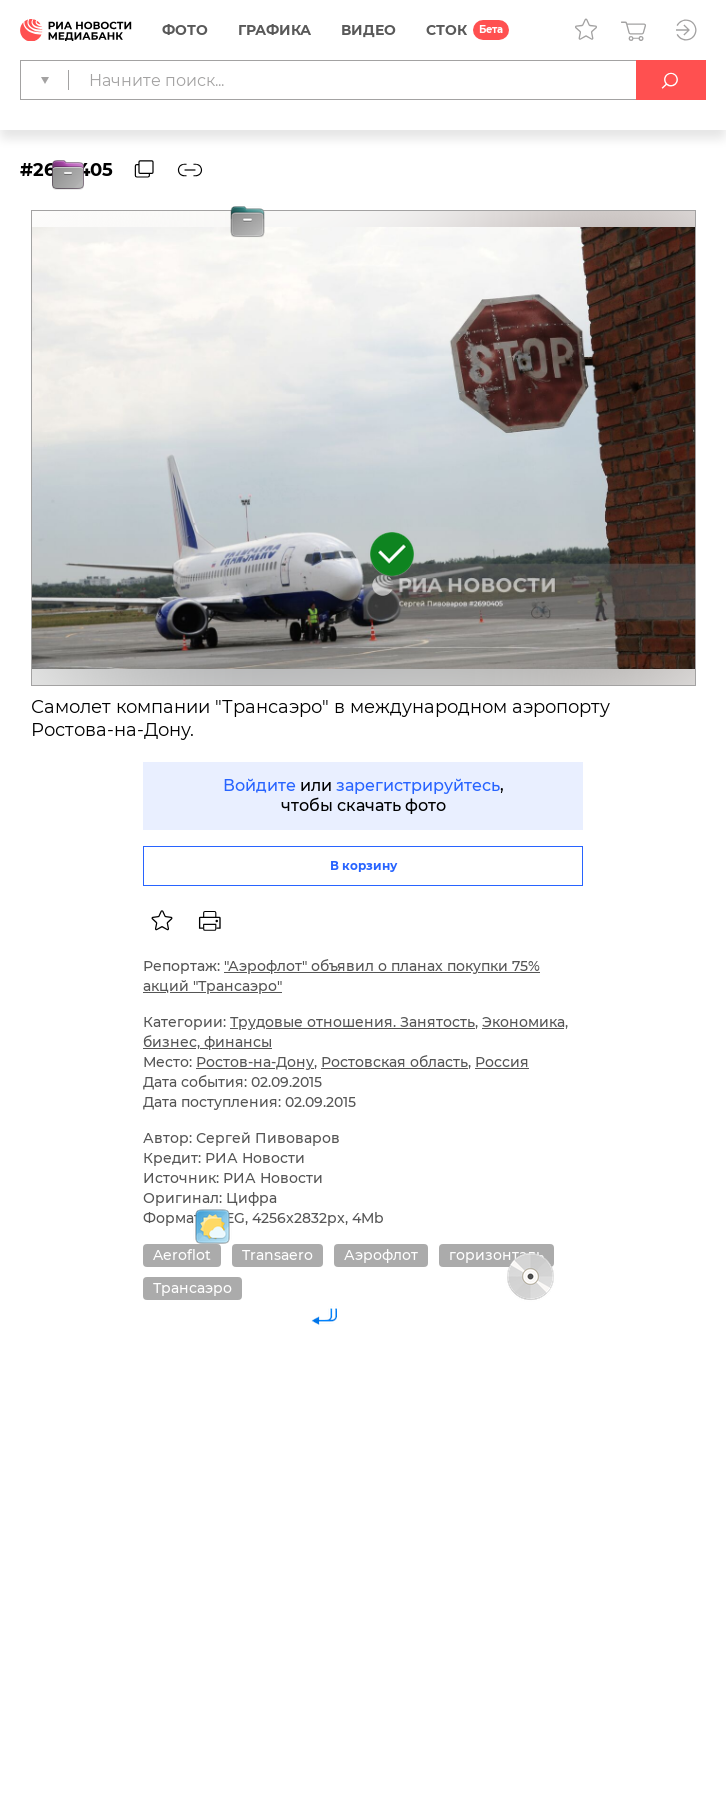  Describe the element at coordinates (530, 1276) in the screenshot. I see `access dvd drive or optical disc device` at that location.